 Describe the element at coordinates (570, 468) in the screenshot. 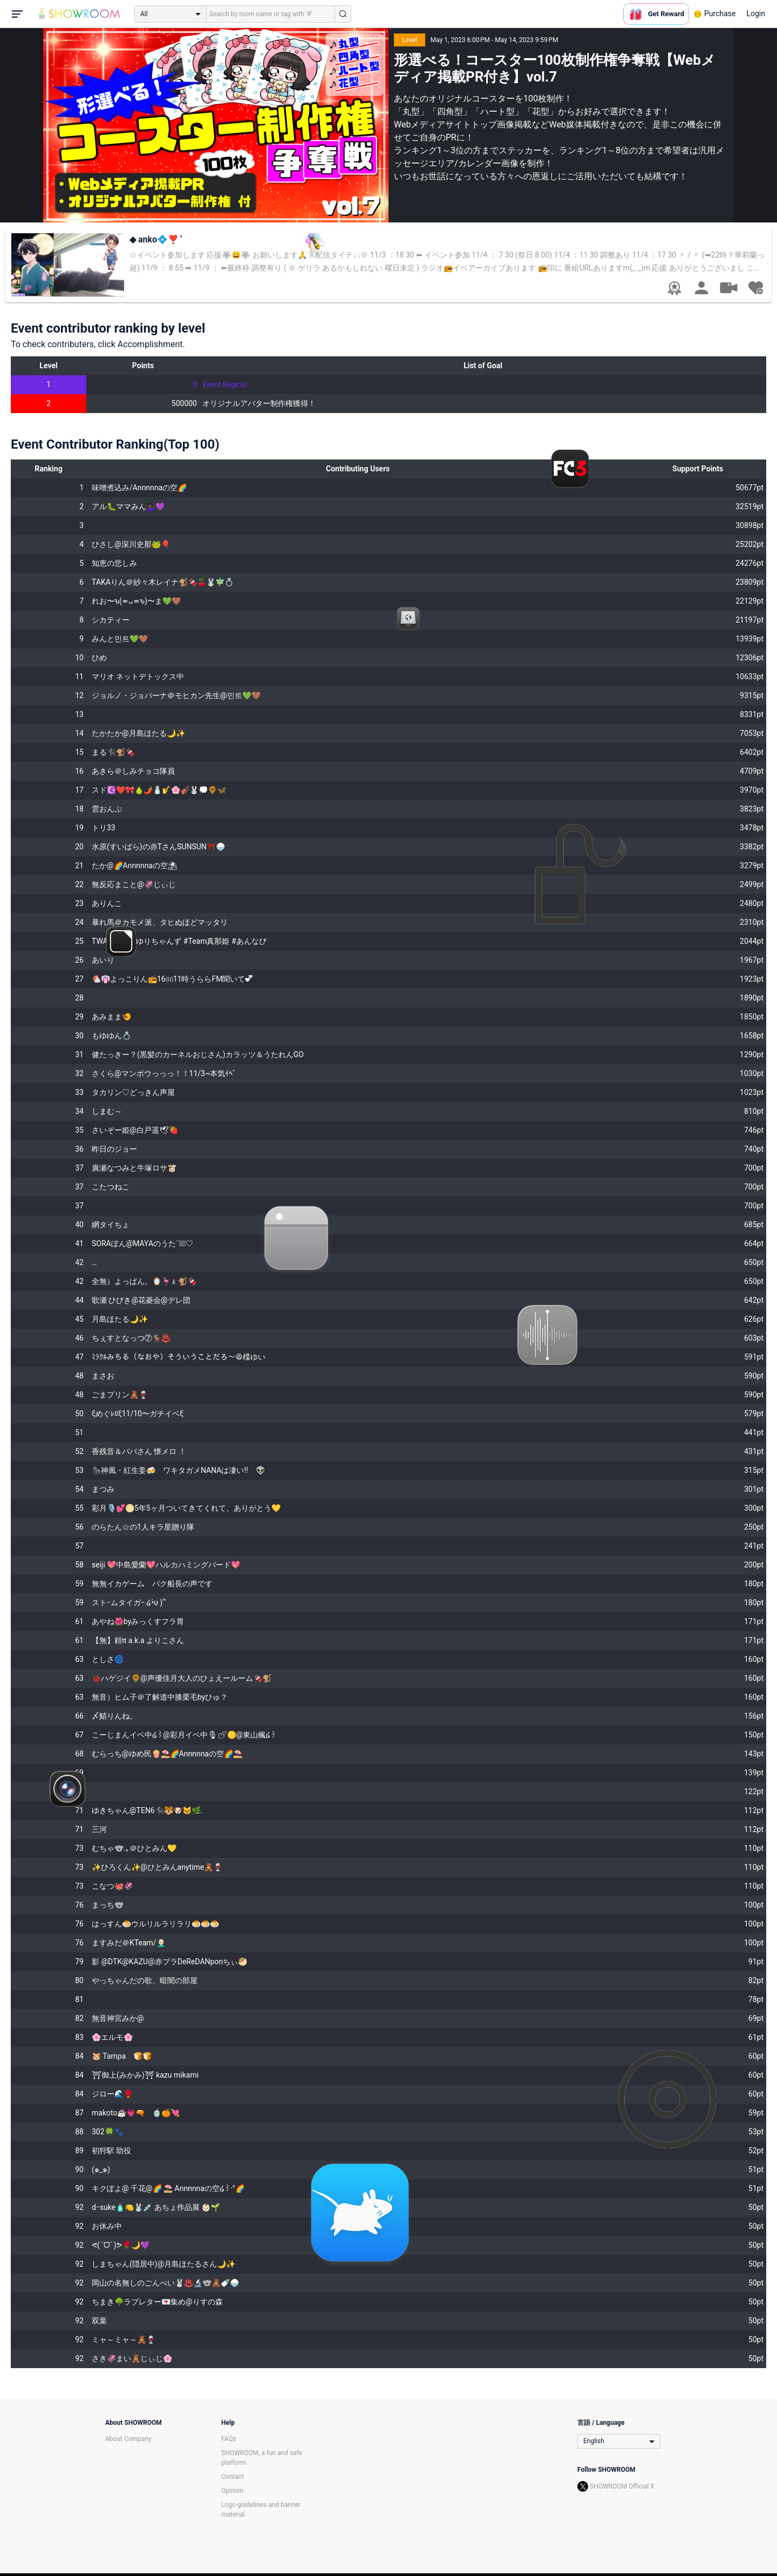

I see `launch far cry 3 game` at that location.